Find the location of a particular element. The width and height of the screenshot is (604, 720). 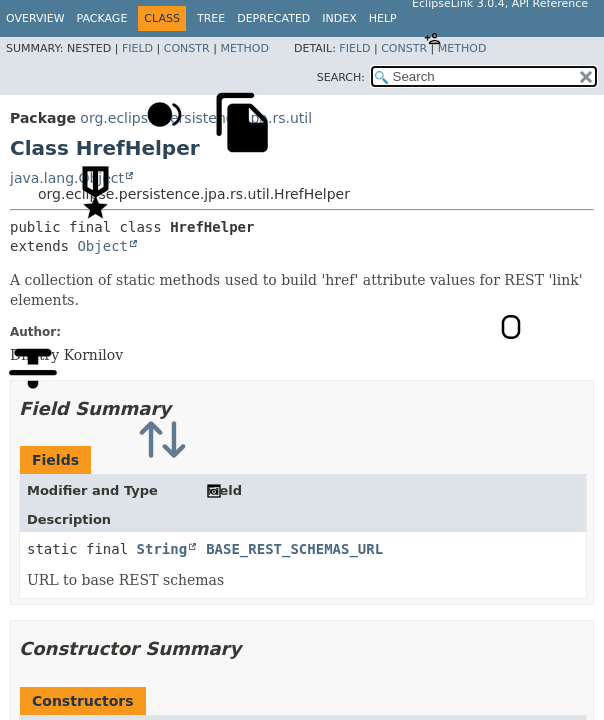

indicates active recording or live broadcast is located at coordinates (164, 114).